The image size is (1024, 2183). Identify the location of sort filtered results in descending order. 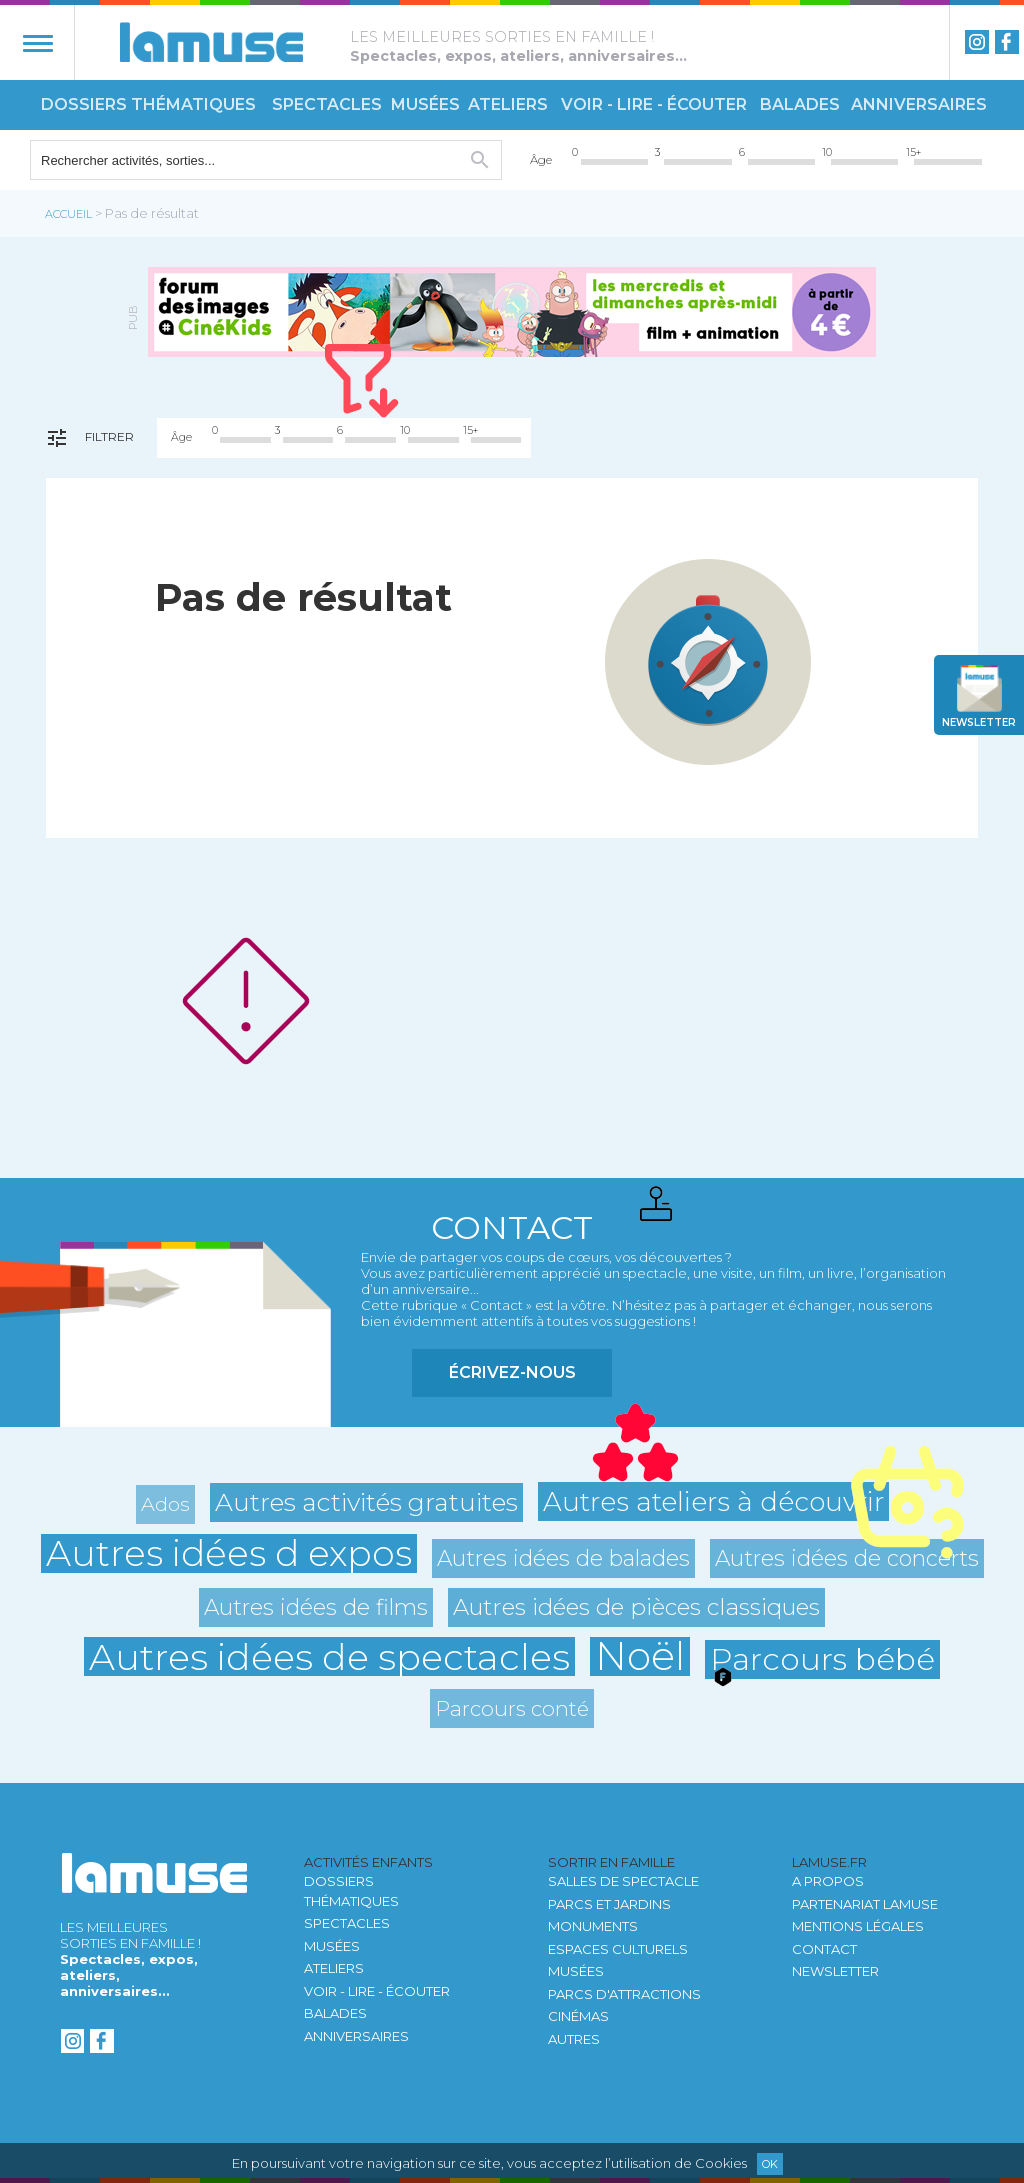
(358, 377).